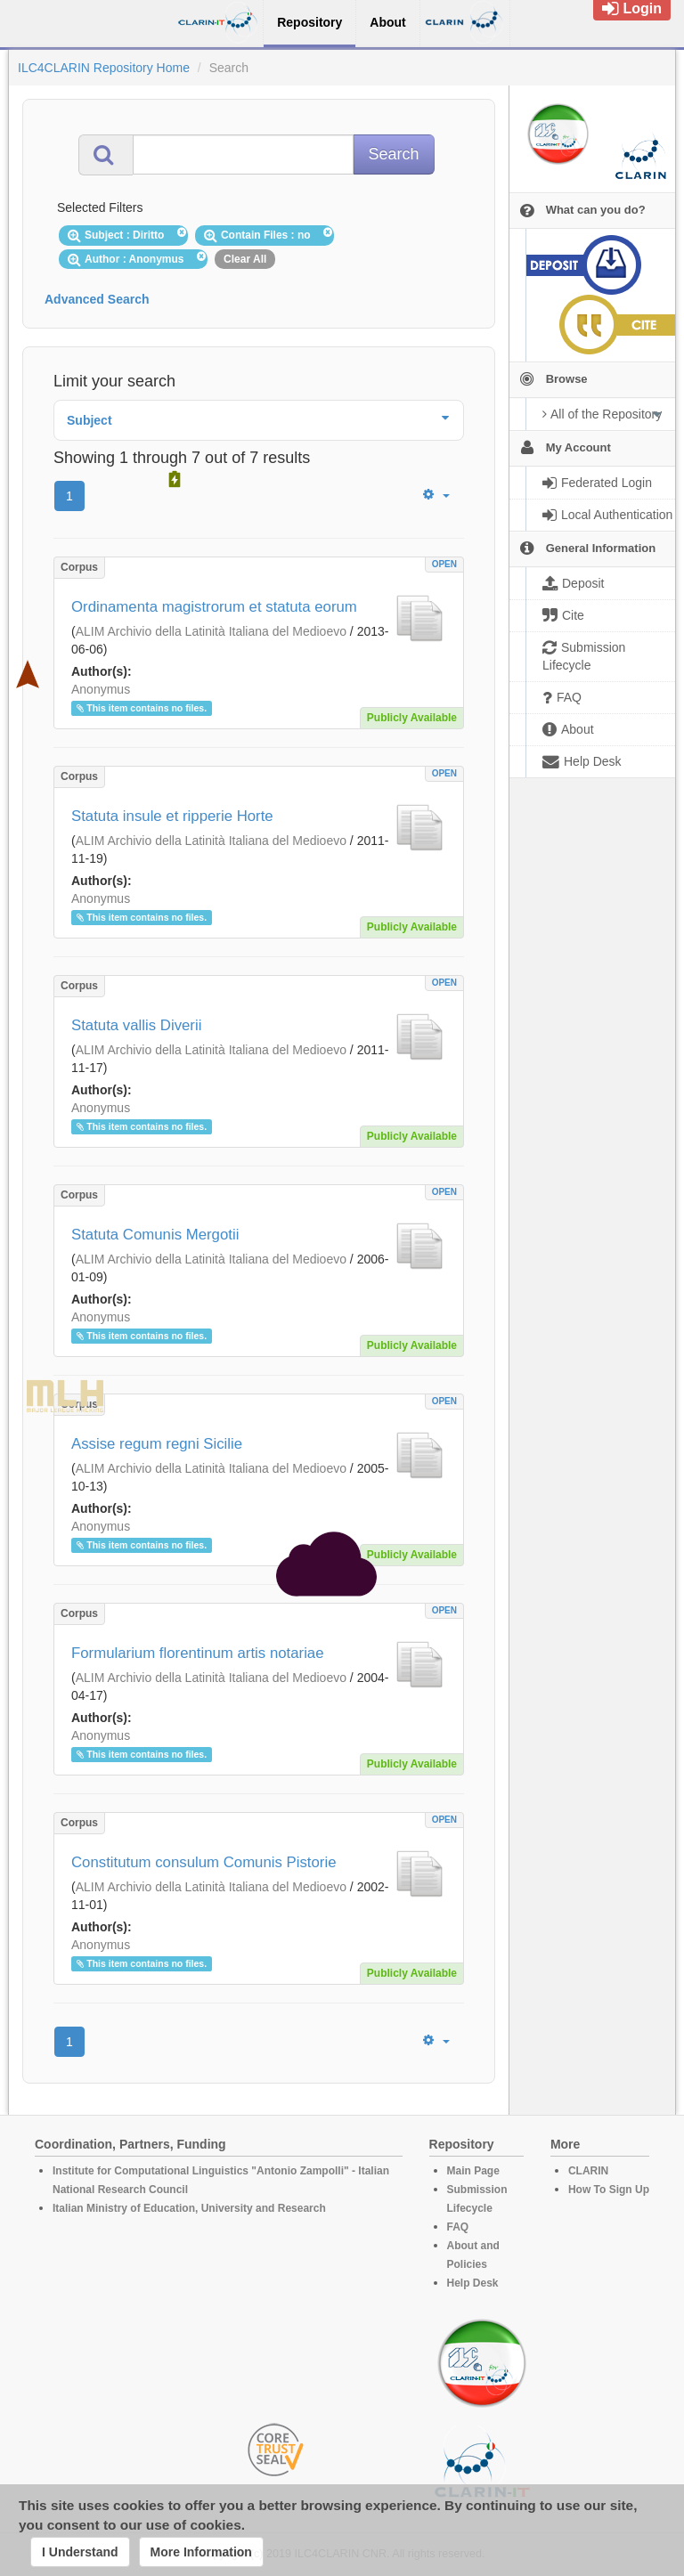 Image resolution: width=684 pixels, height=2576 pixels. What do you see at coordinates (65, 1396) in the screenshot?
I see `visit the Major League Hacking website` at bounding box center [65, 1396].